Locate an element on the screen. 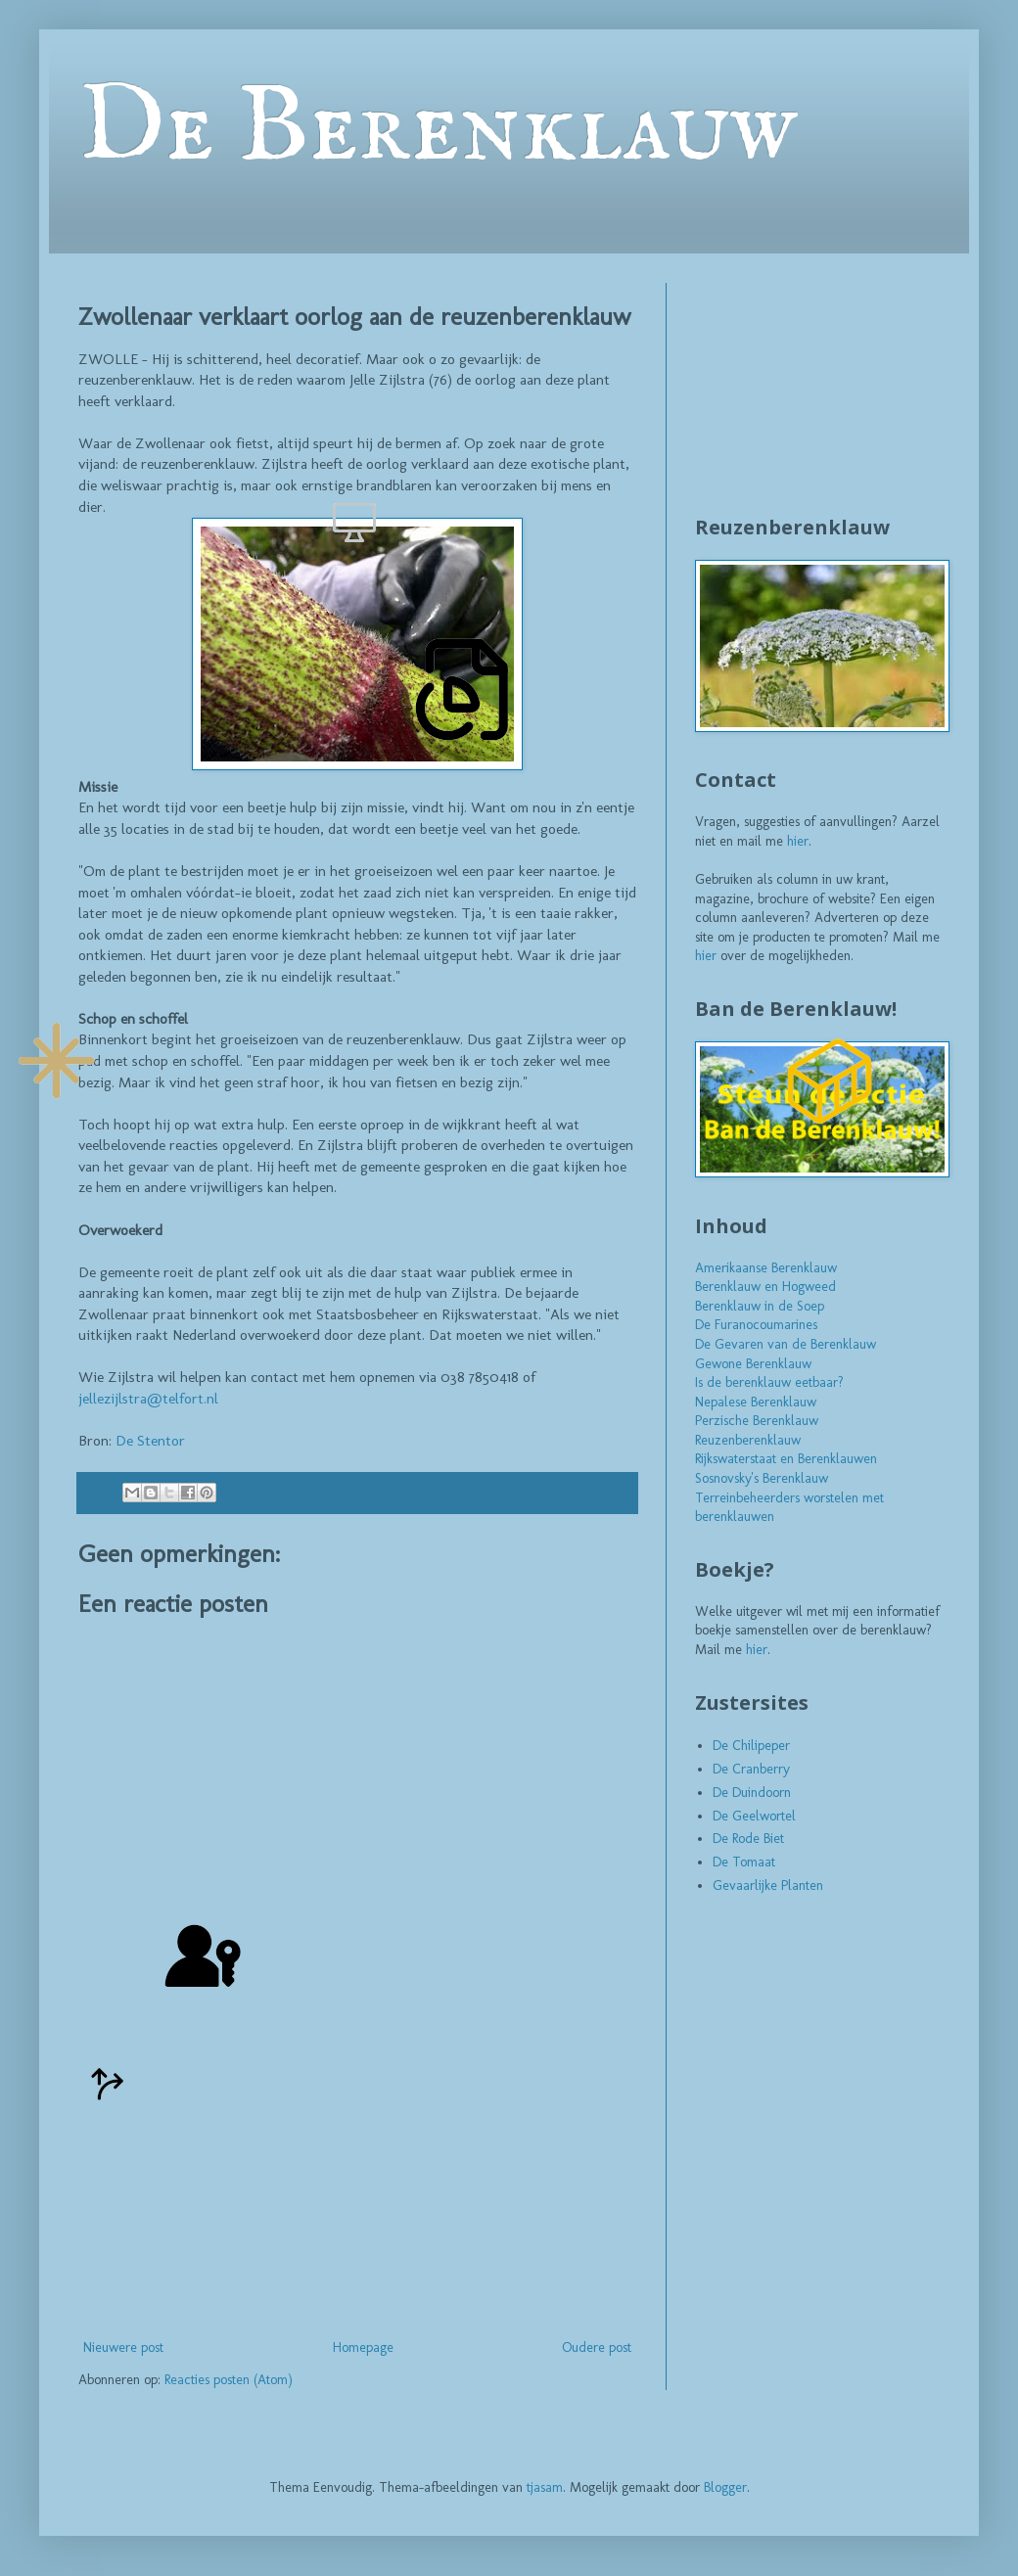  view container or package details is located at coordinates (829, 1081).